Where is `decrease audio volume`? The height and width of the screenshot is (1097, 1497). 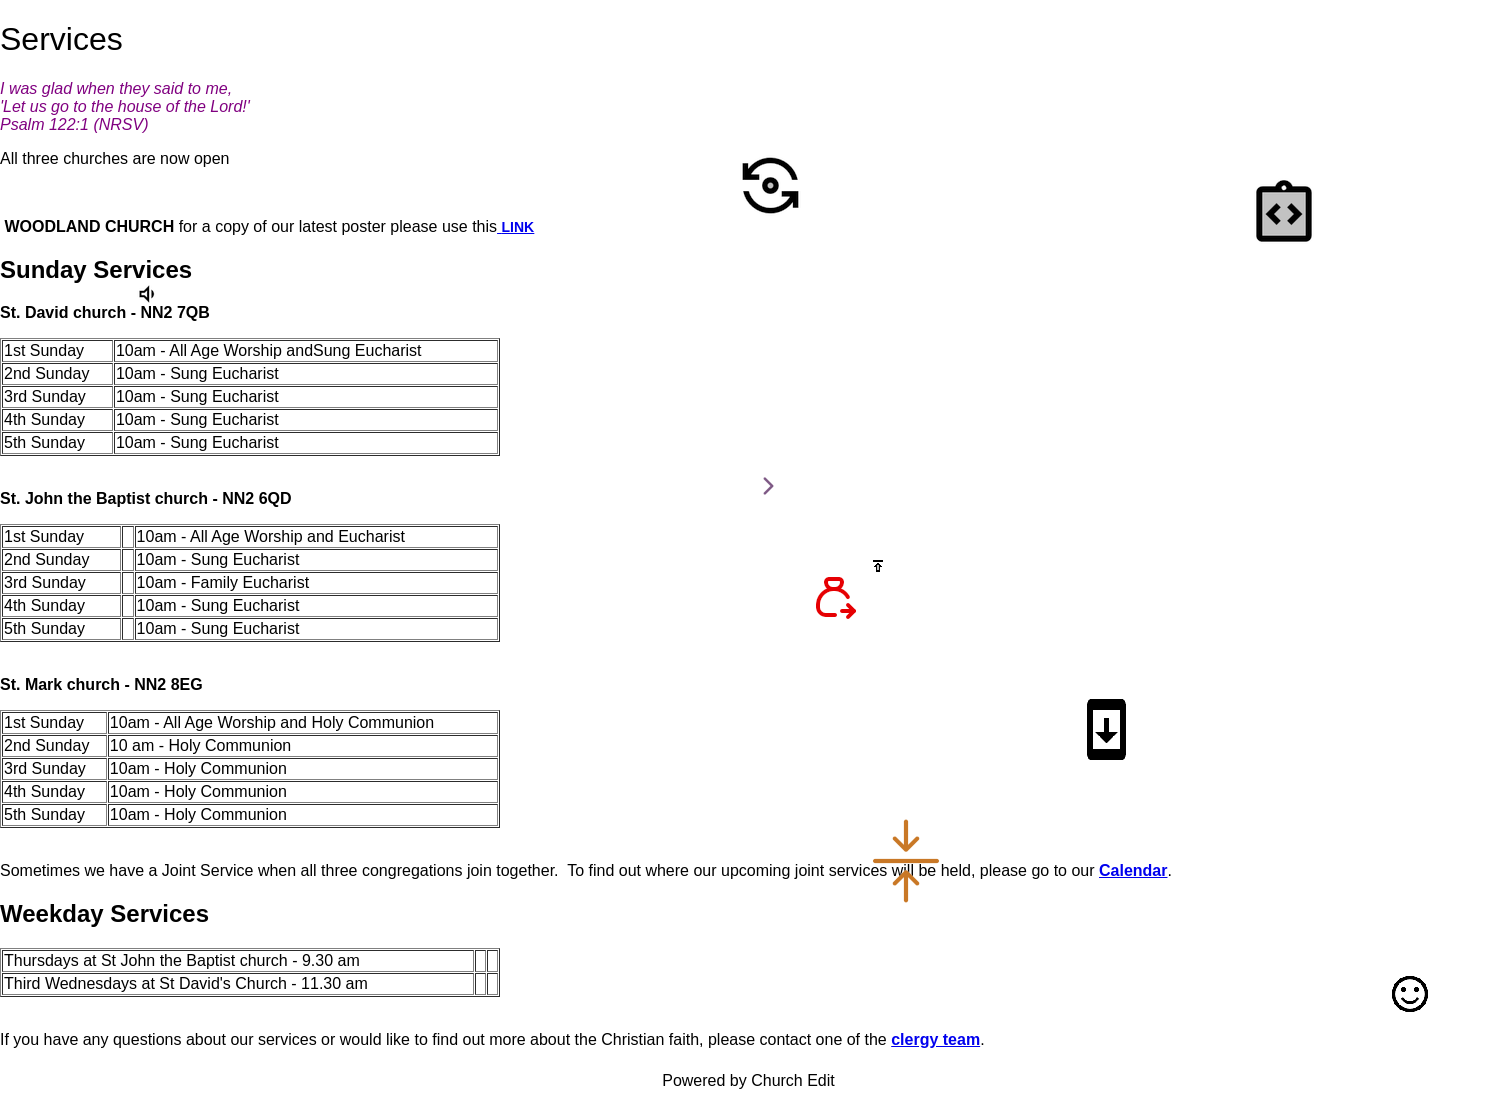
decrease audio volume is located at coordinates (147, 294).